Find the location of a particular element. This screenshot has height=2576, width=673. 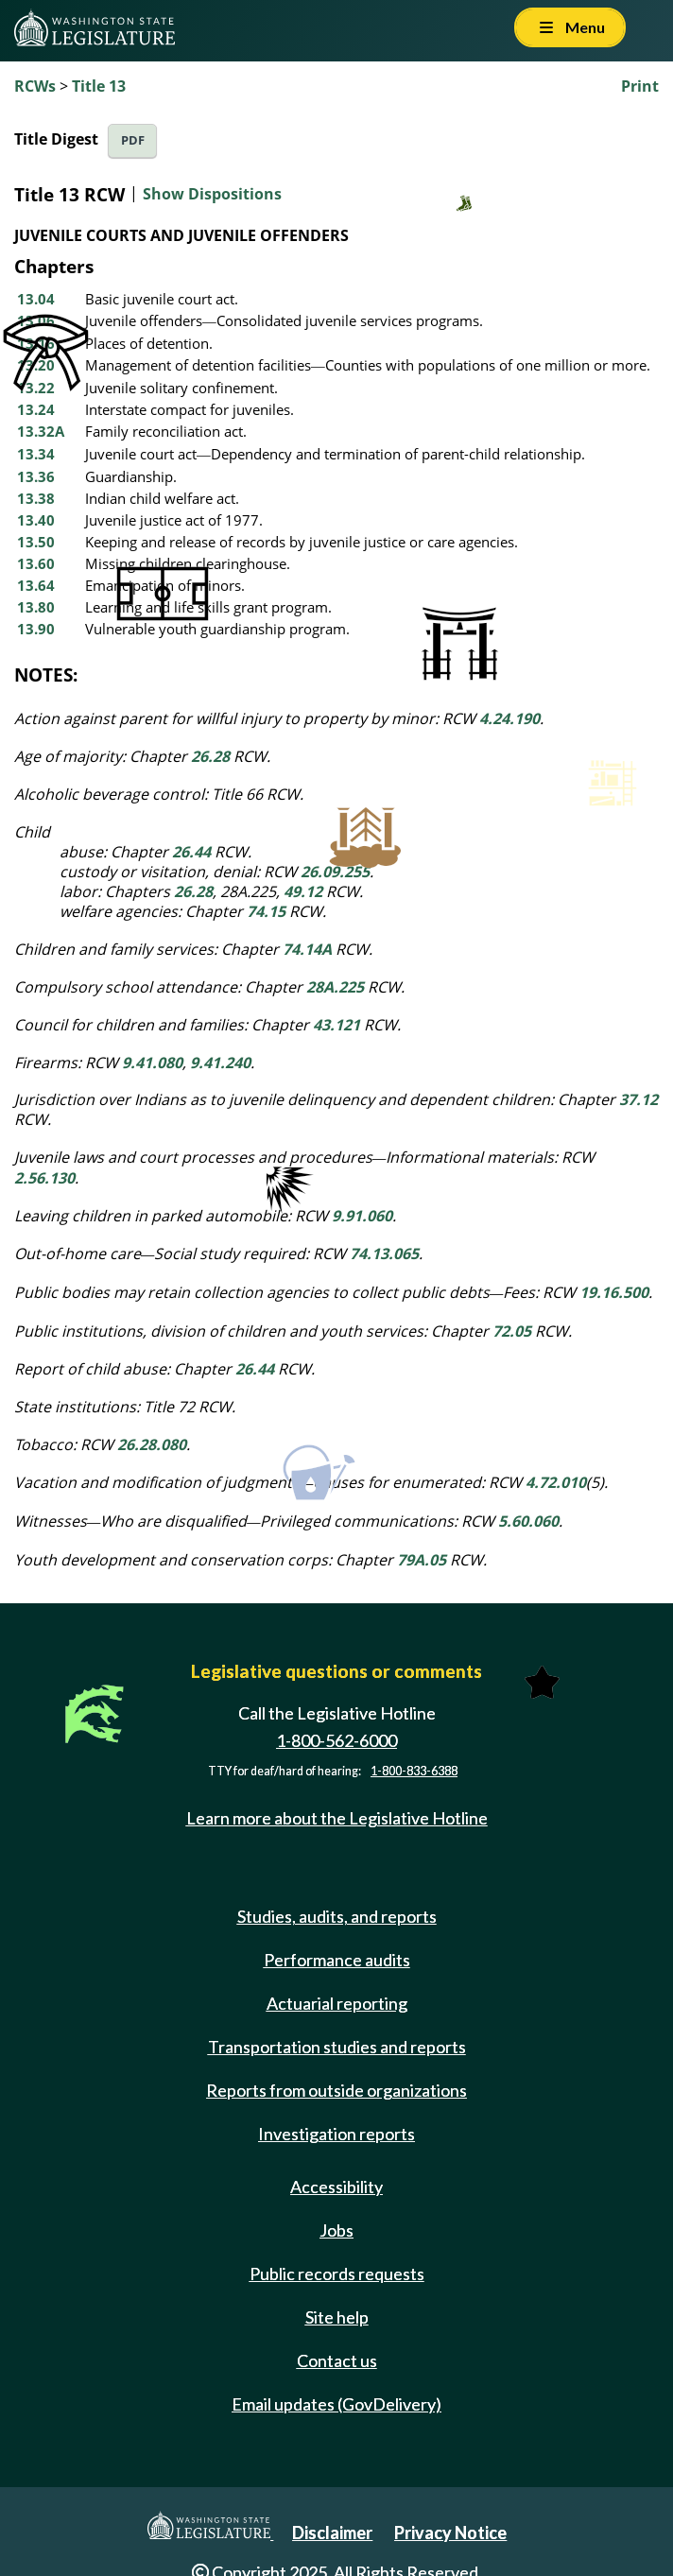

select hydra creature or monster type is located at coordinates (95, 1714).